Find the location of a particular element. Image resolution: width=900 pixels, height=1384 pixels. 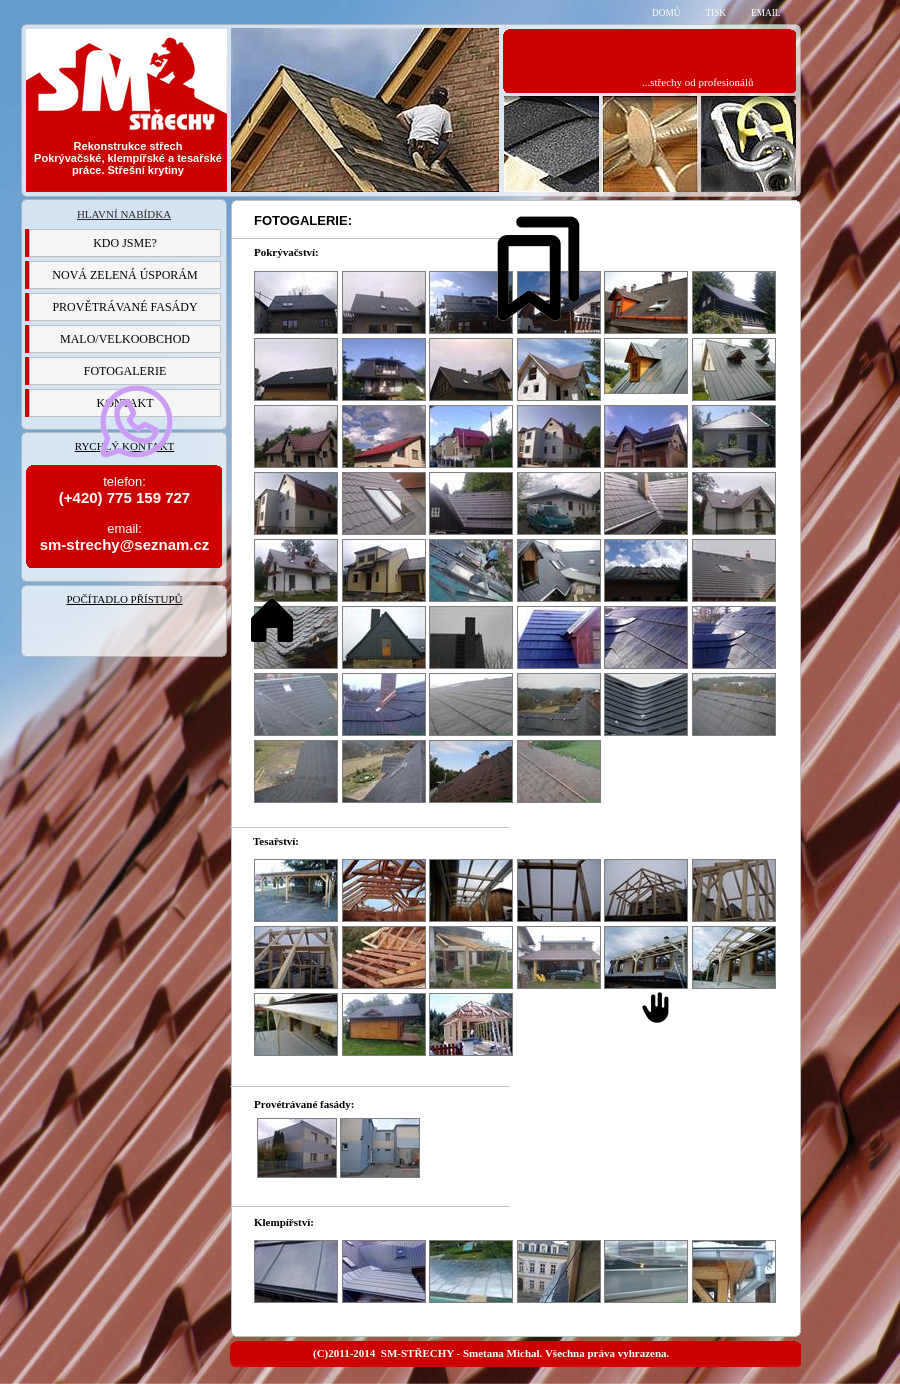

view your saved bookmarks is located at coordinates (538, 268).